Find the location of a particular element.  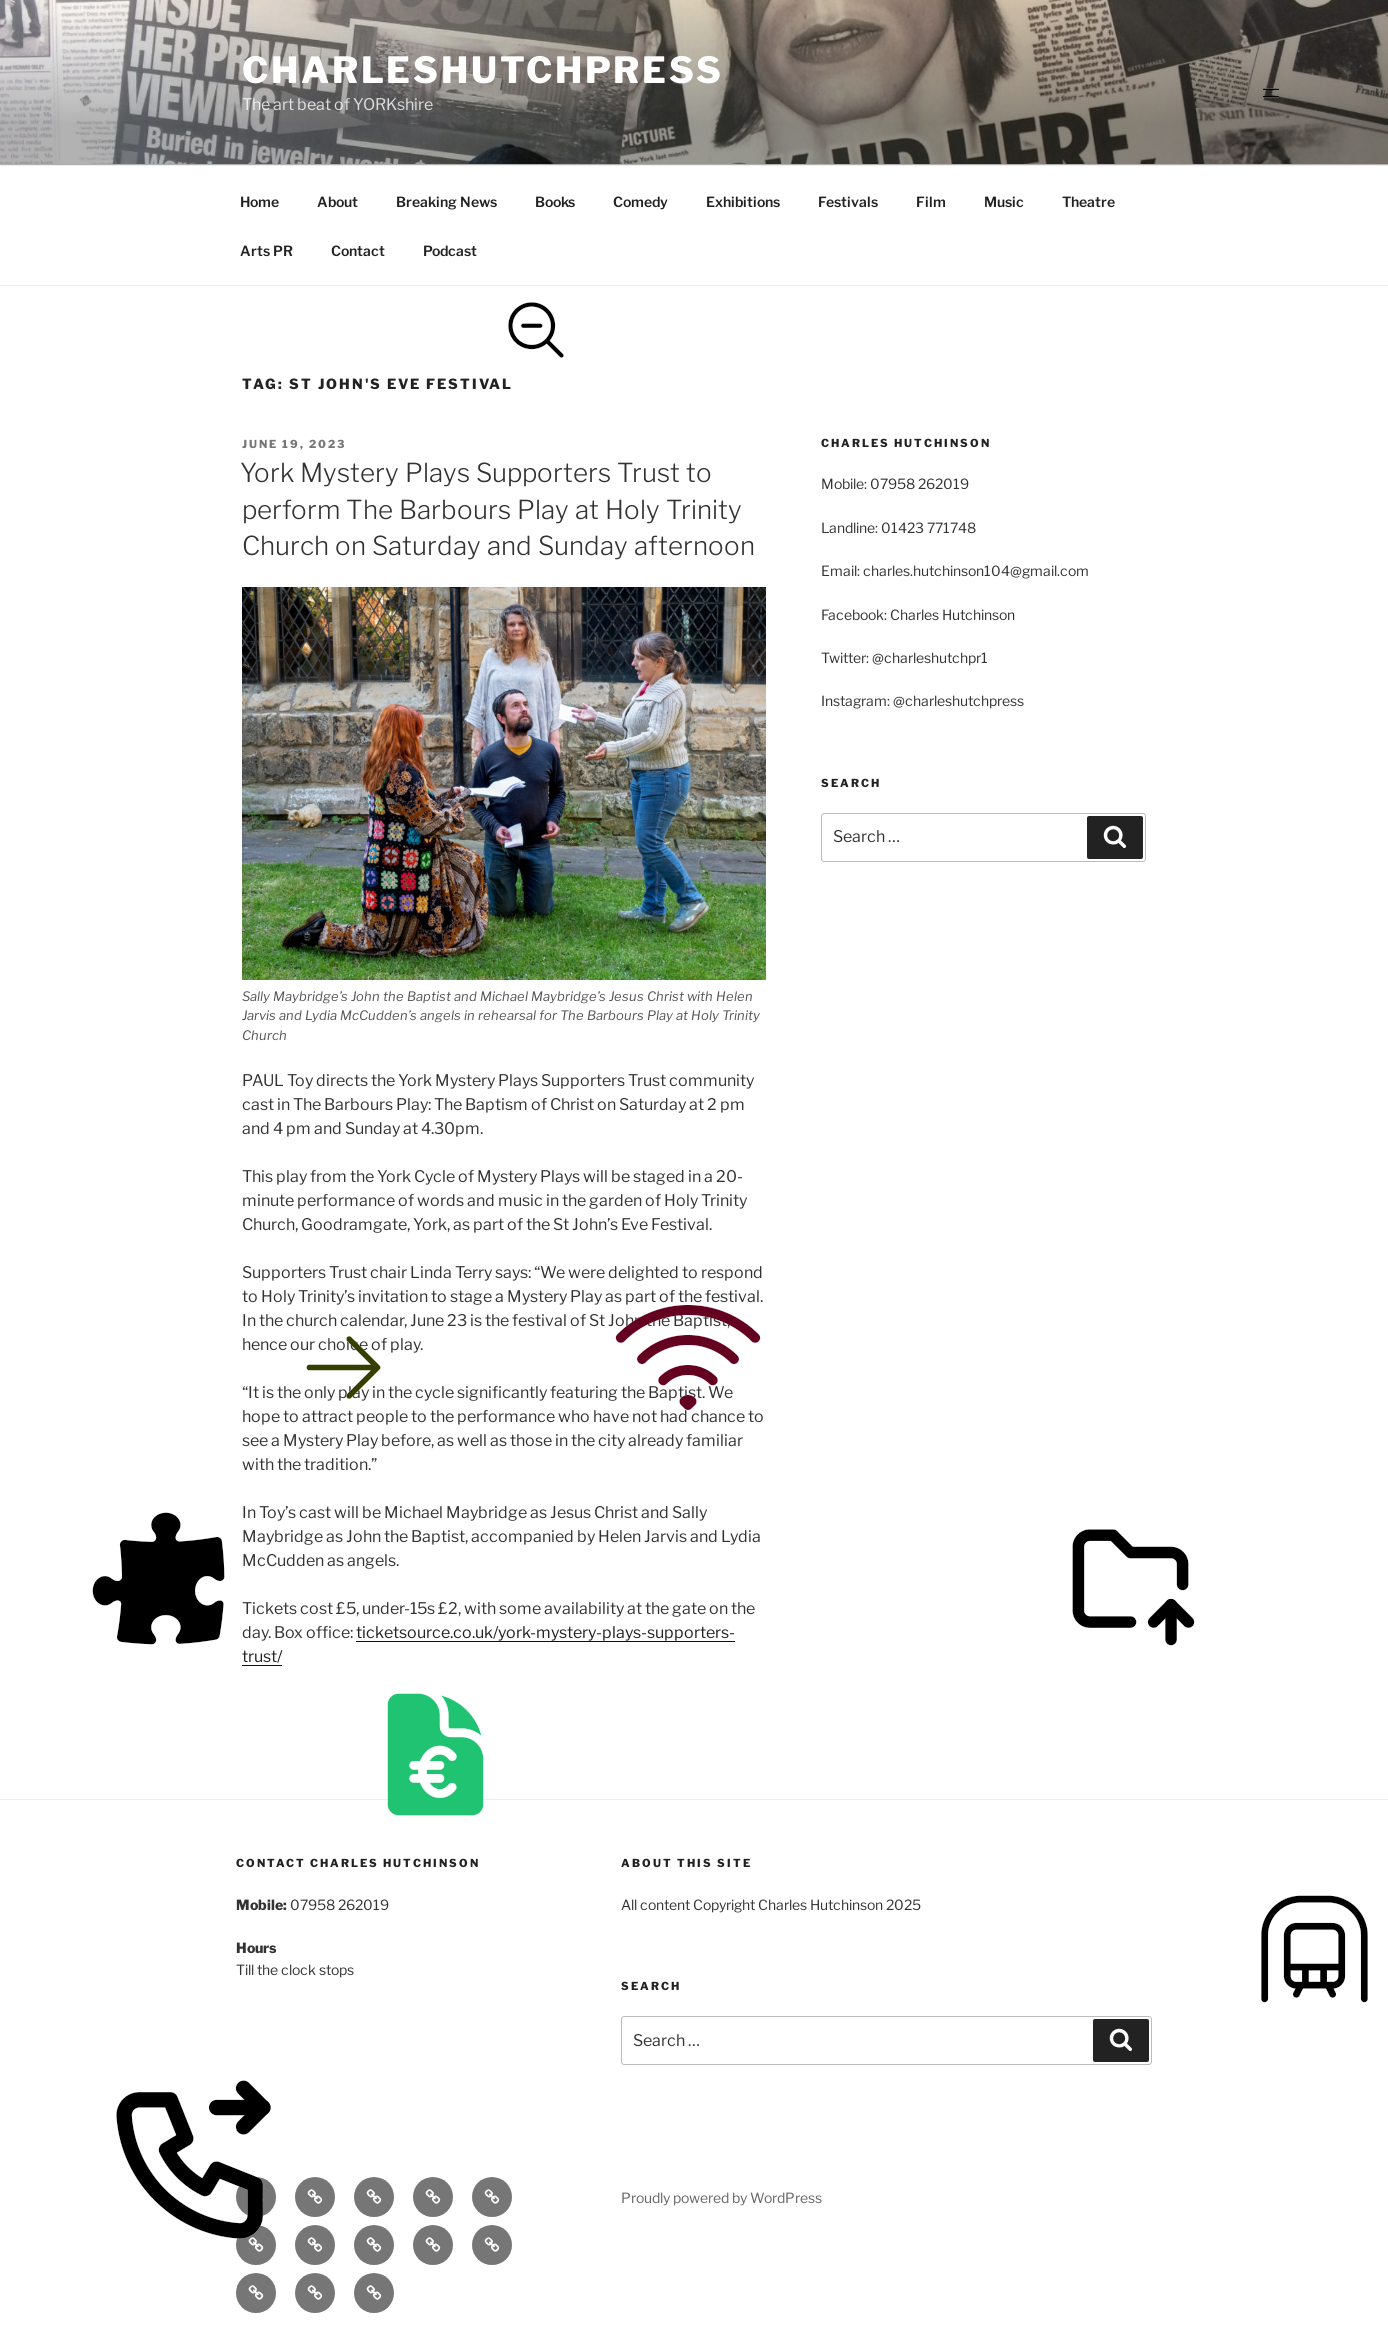

make an outgoing call is located at coordinates (193, 2161).